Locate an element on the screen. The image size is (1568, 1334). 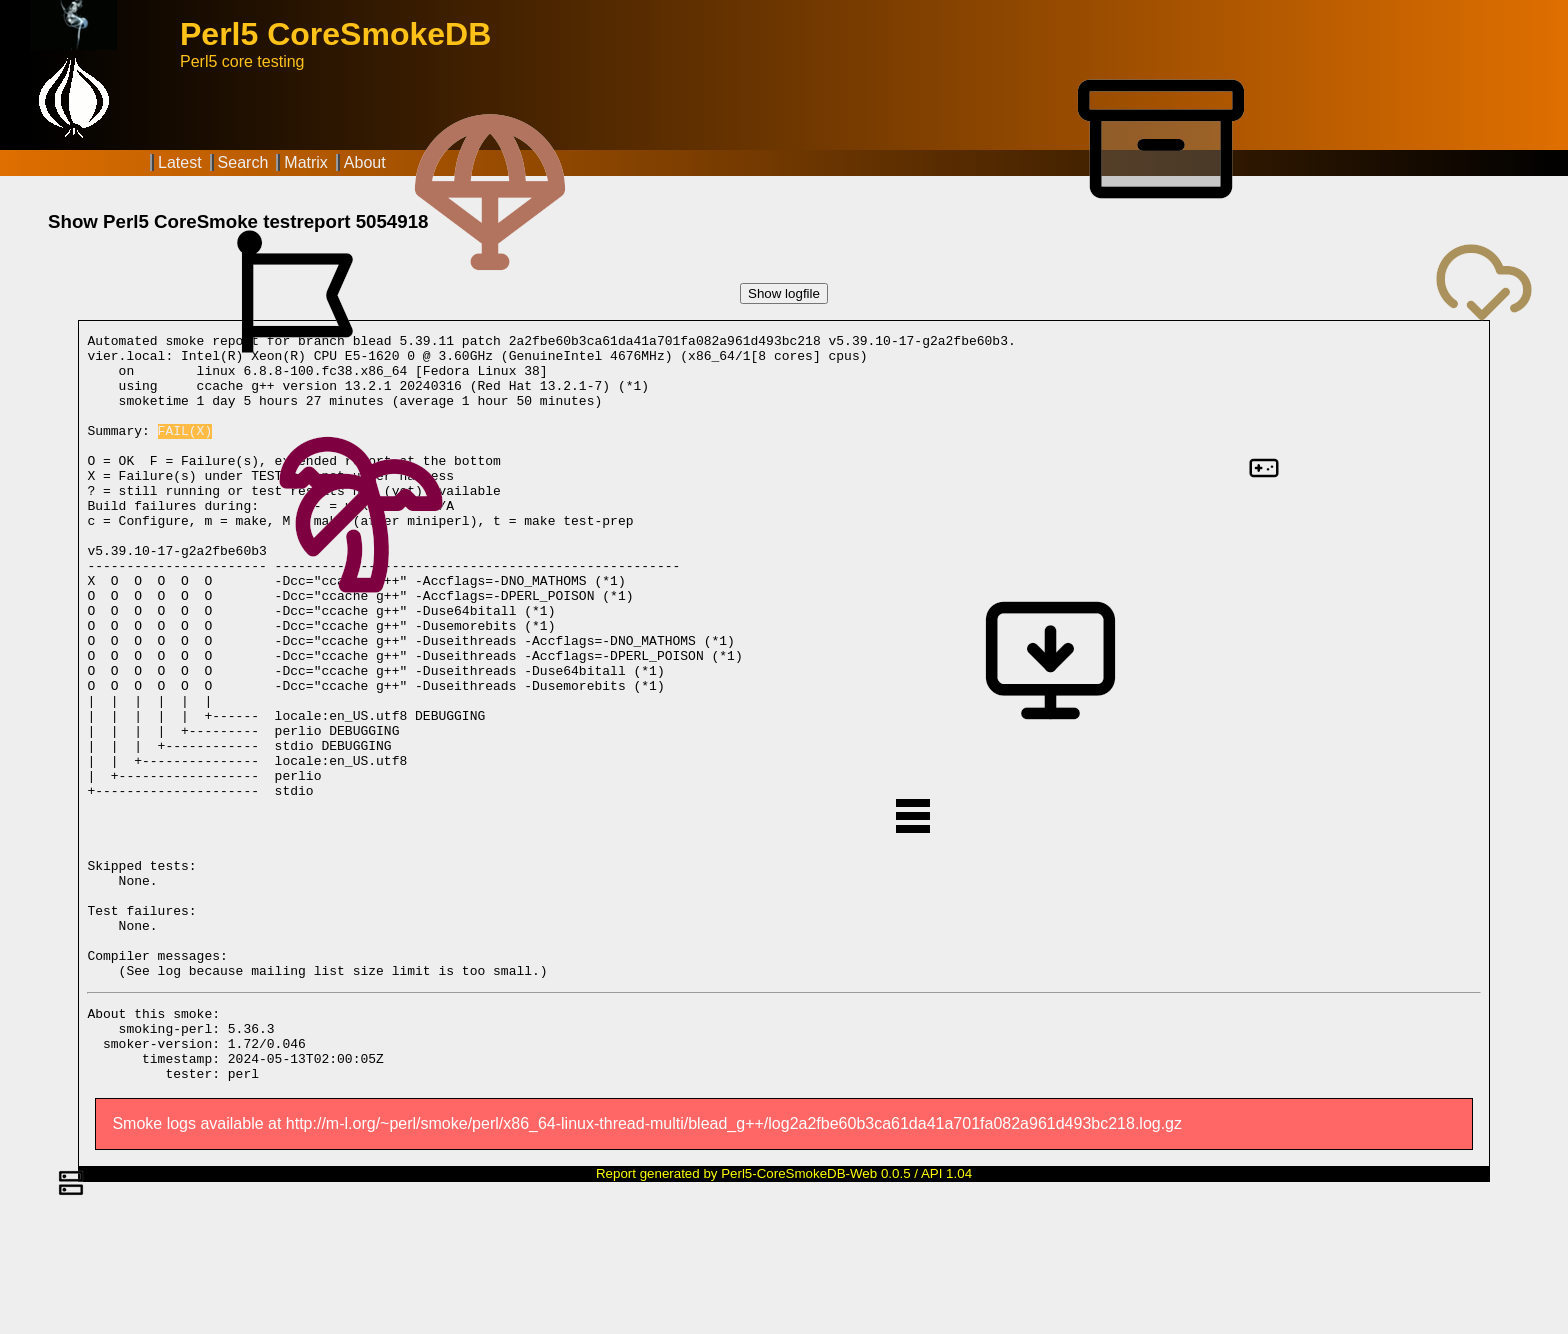
view data in row format is located at coordinates (913, 816).